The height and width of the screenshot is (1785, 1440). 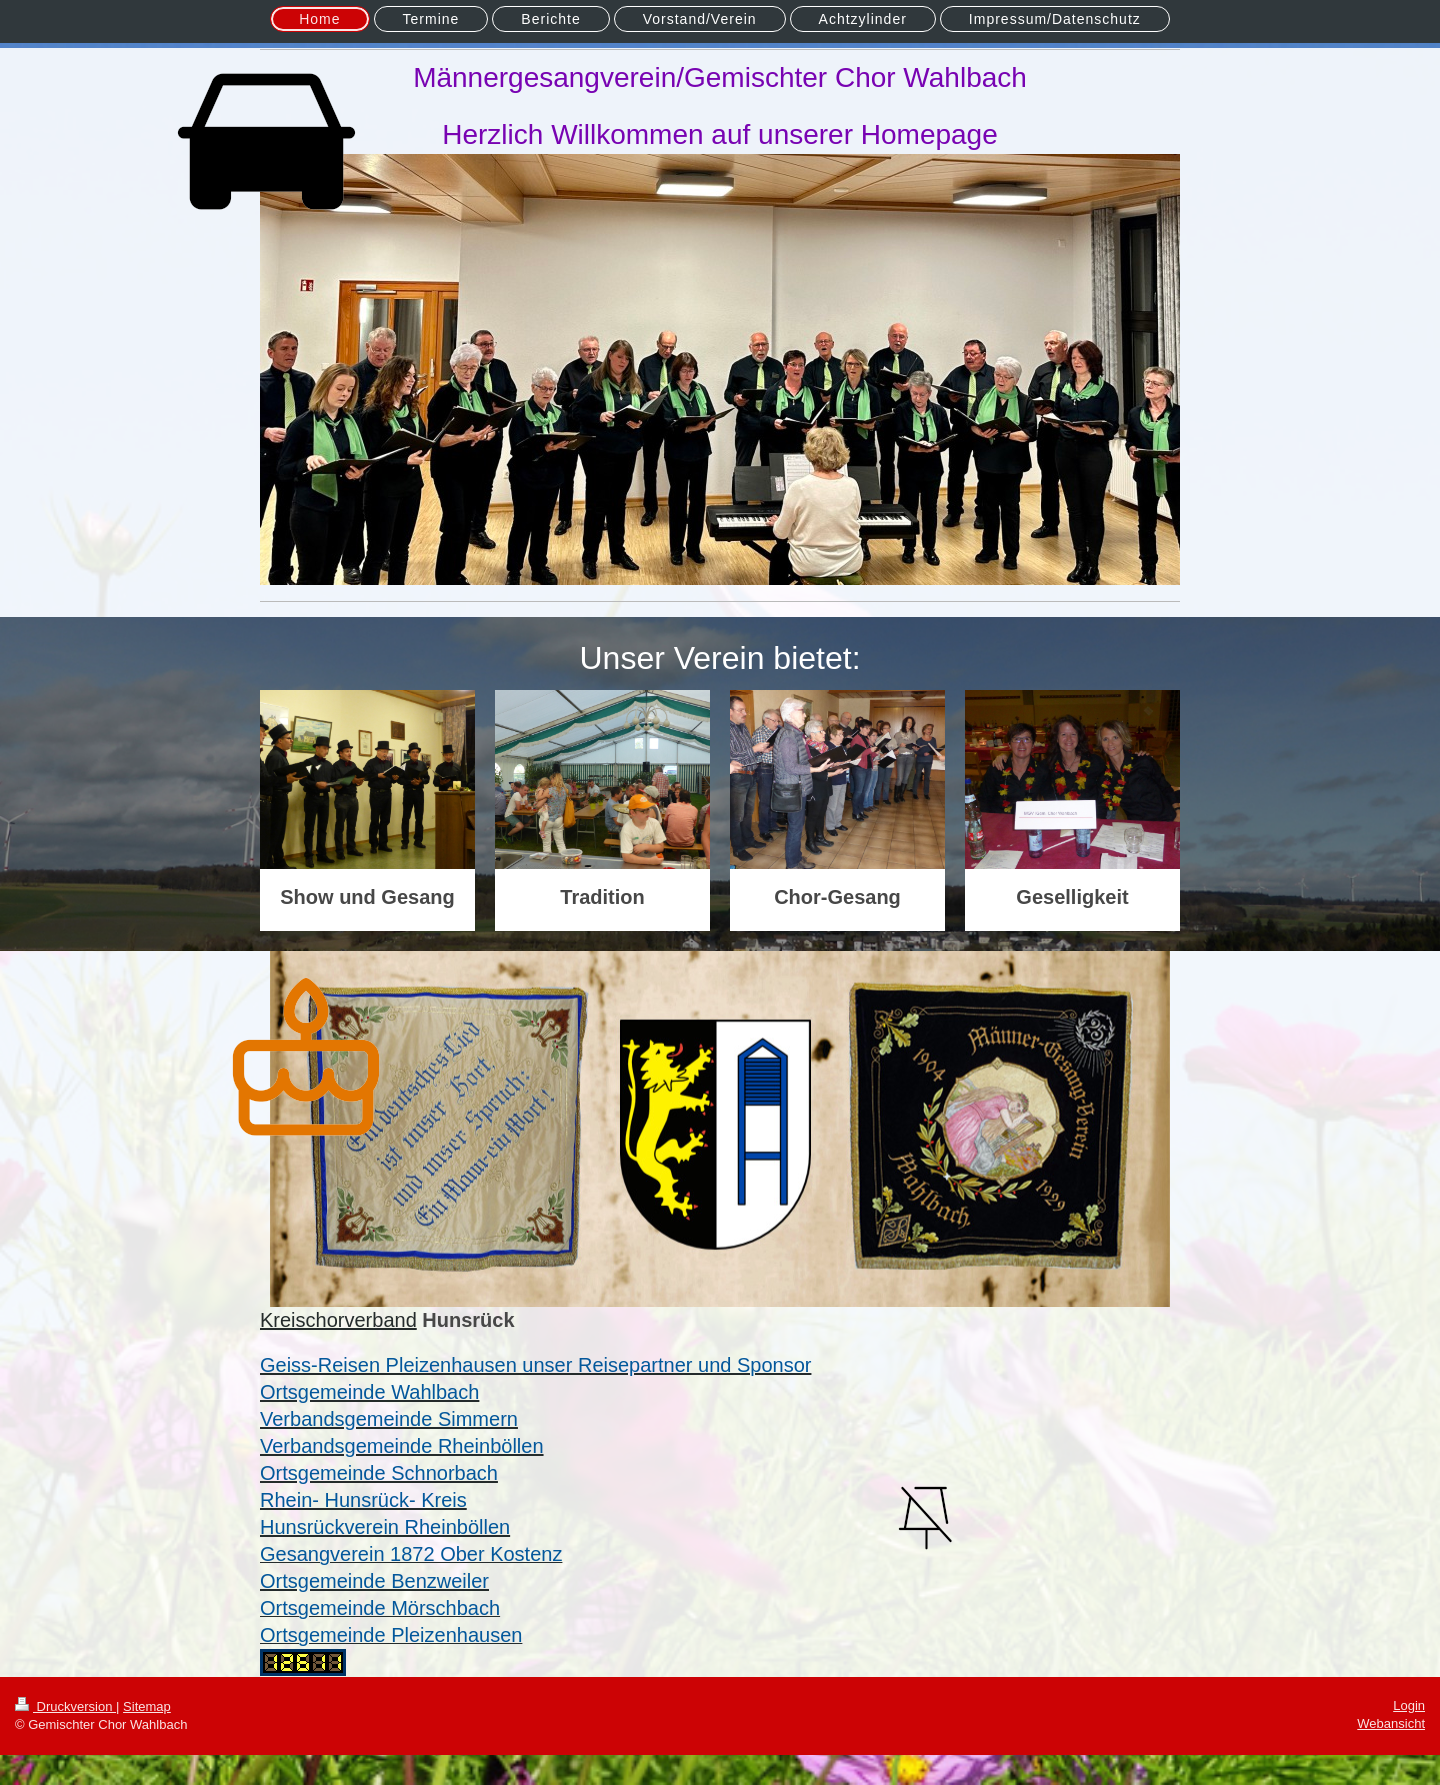 What do you see at coordinates (266, 144) in the screenshot?
I see `access vehicle or car-related settings` at bounding box center [266, 144].